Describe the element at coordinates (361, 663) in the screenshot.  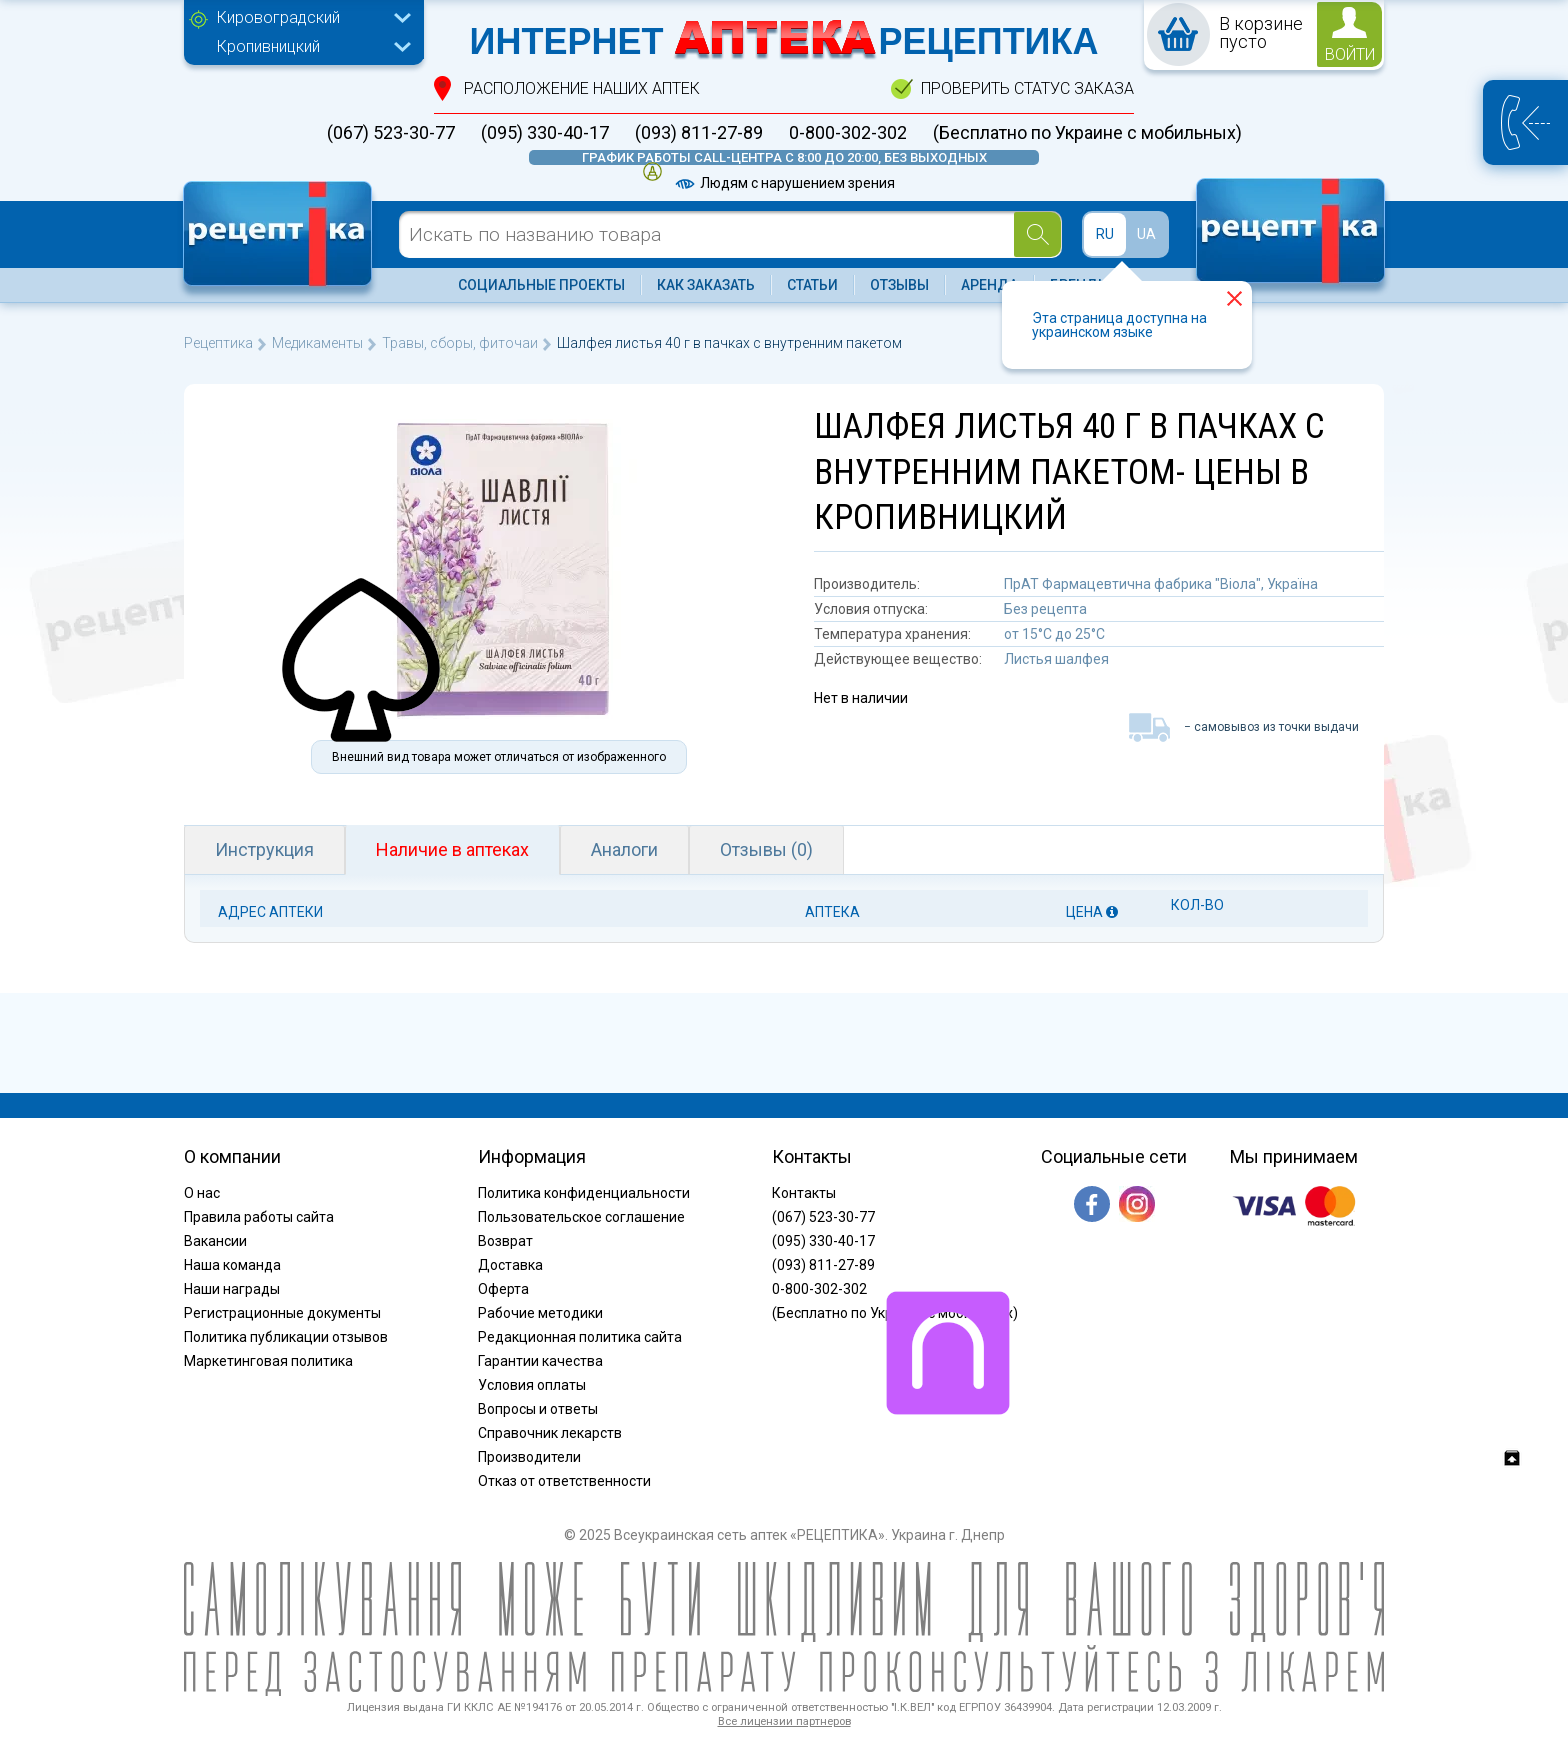
I see `spade suit icon for card games` at that location.